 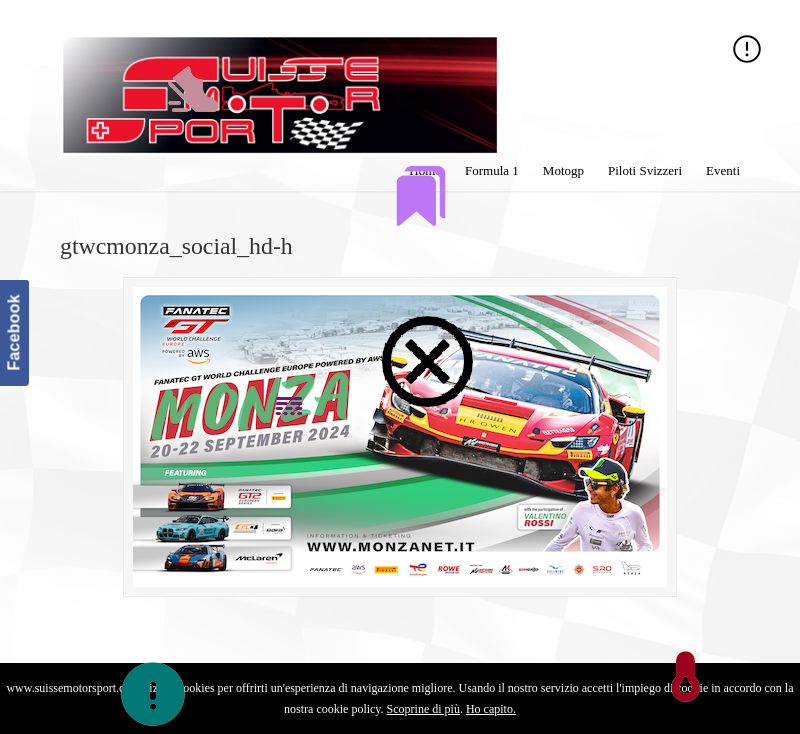 I want to click on indicates a warning or caution state, so click(x=747, y=49).